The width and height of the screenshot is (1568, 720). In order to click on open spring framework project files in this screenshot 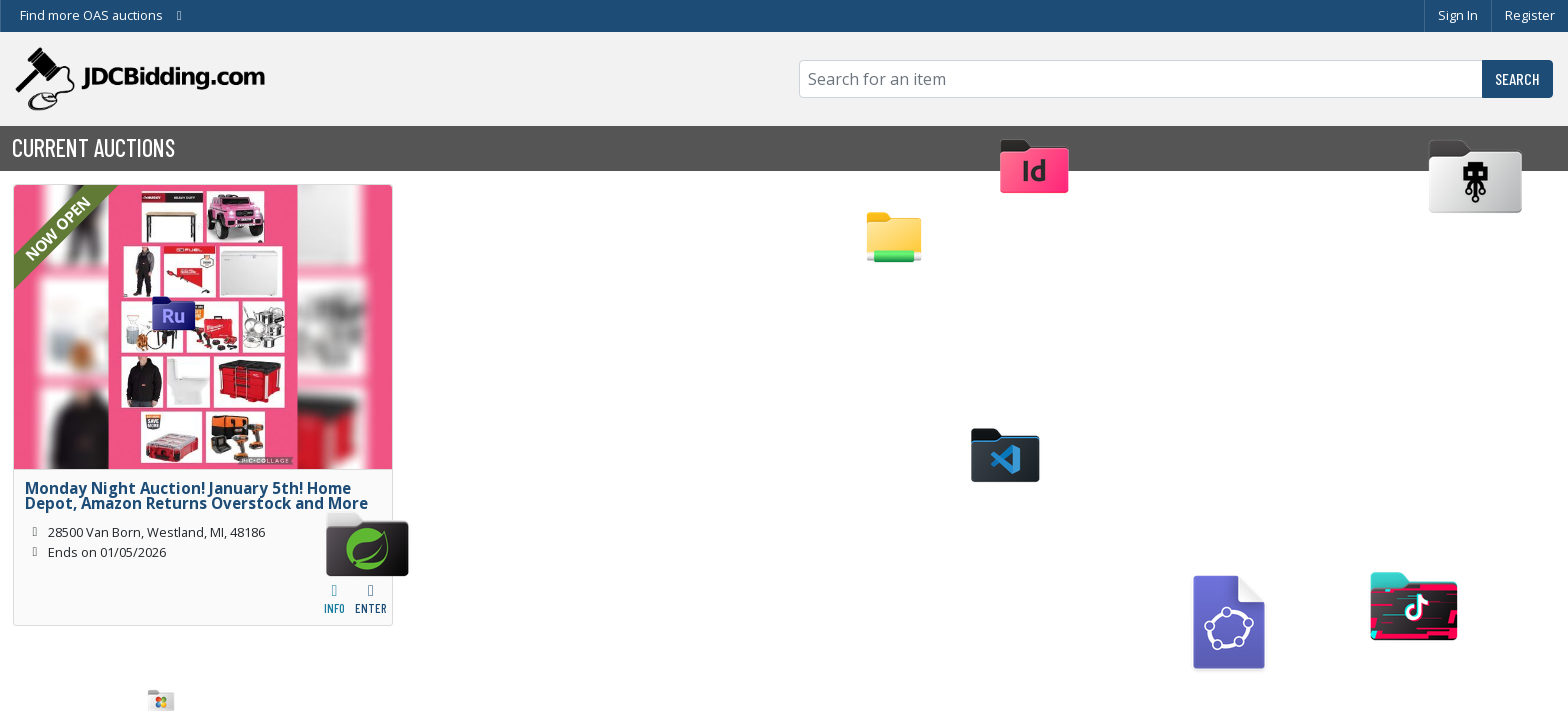, I will do `click(367, 546)`.